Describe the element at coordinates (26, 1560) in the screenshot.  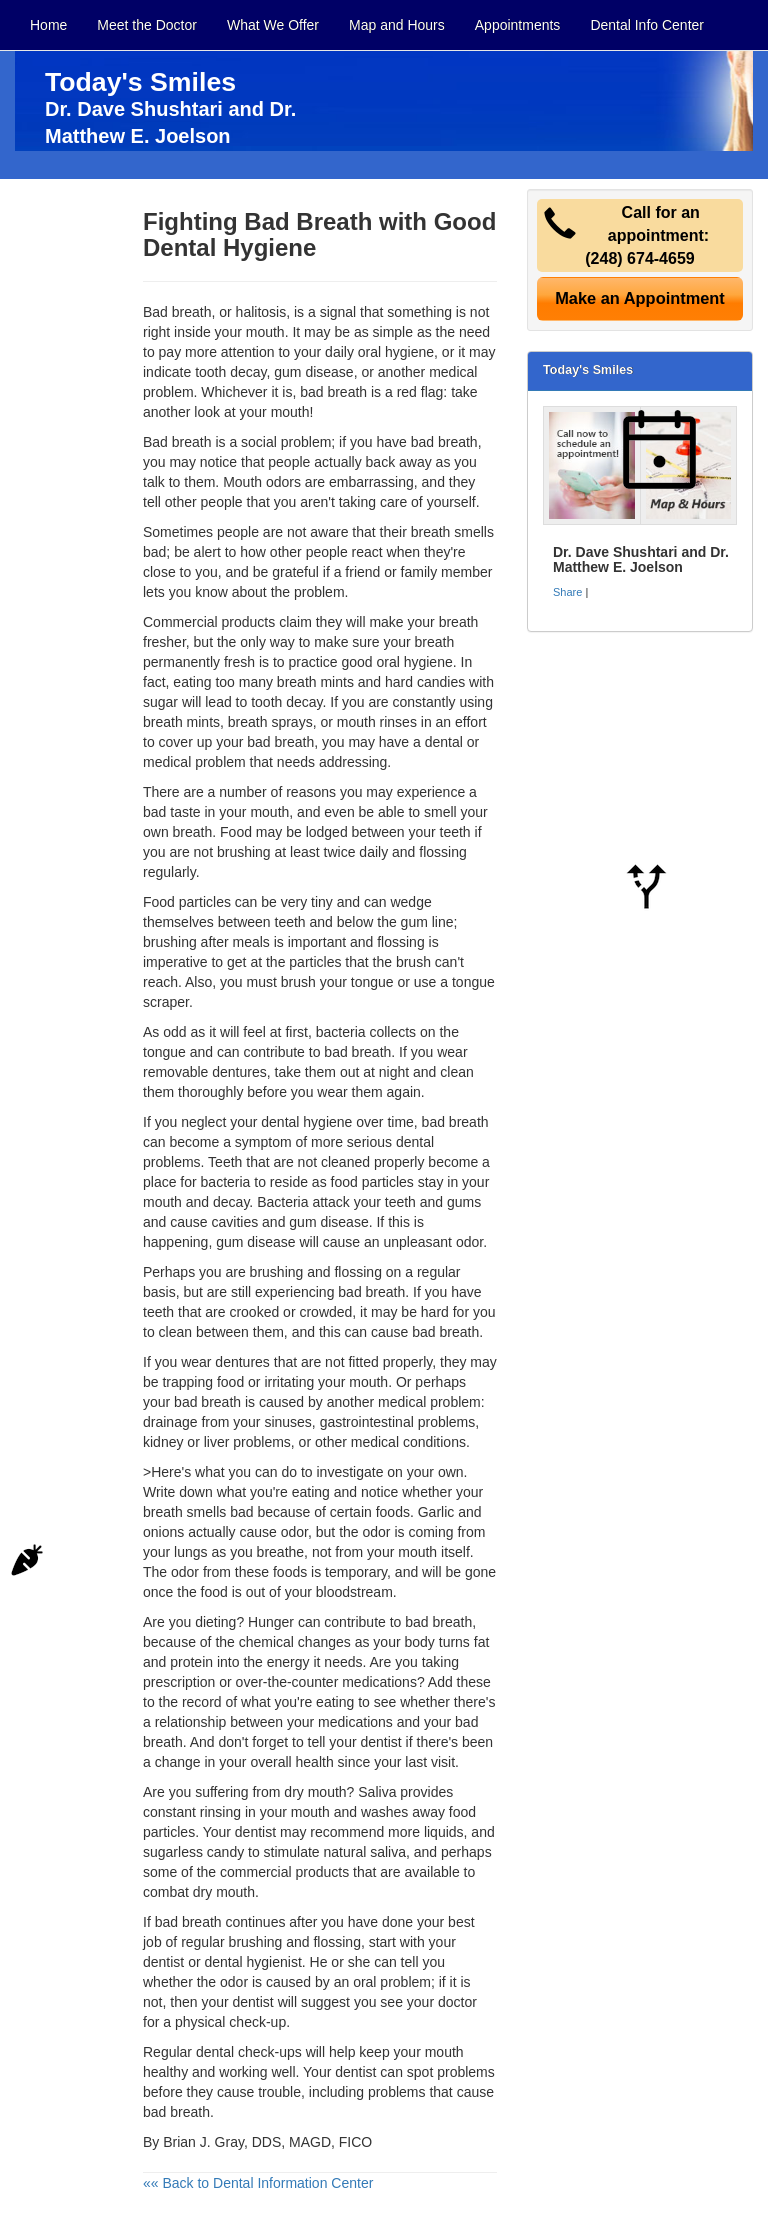
I see `access food or grocery-related features` at that location.